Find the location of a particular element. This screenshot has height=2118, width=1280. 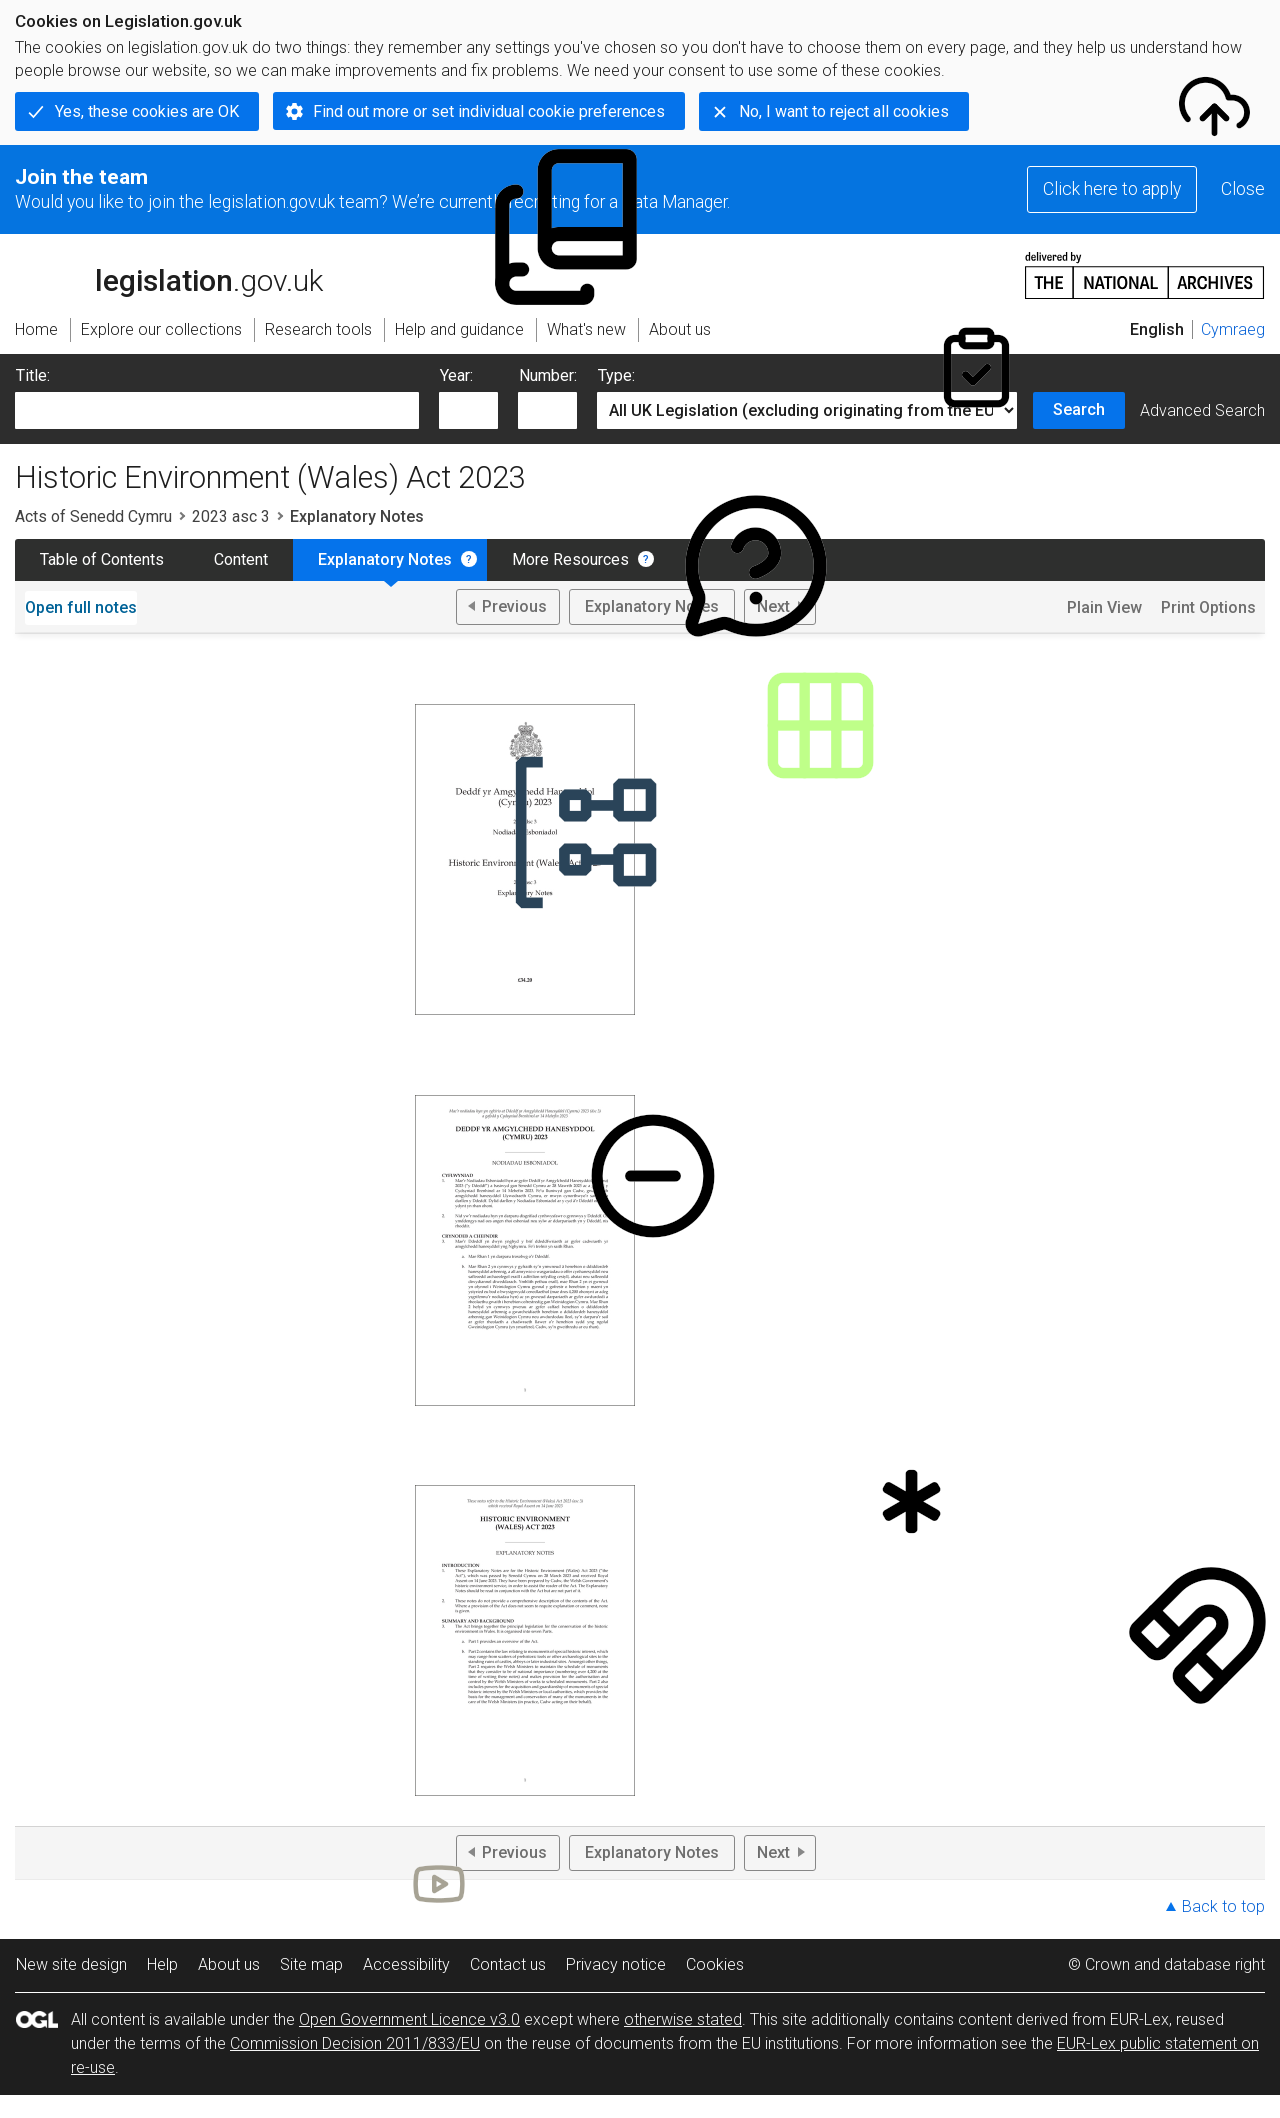

duplicate or copy a book/document is located at coordinates (566, 227).